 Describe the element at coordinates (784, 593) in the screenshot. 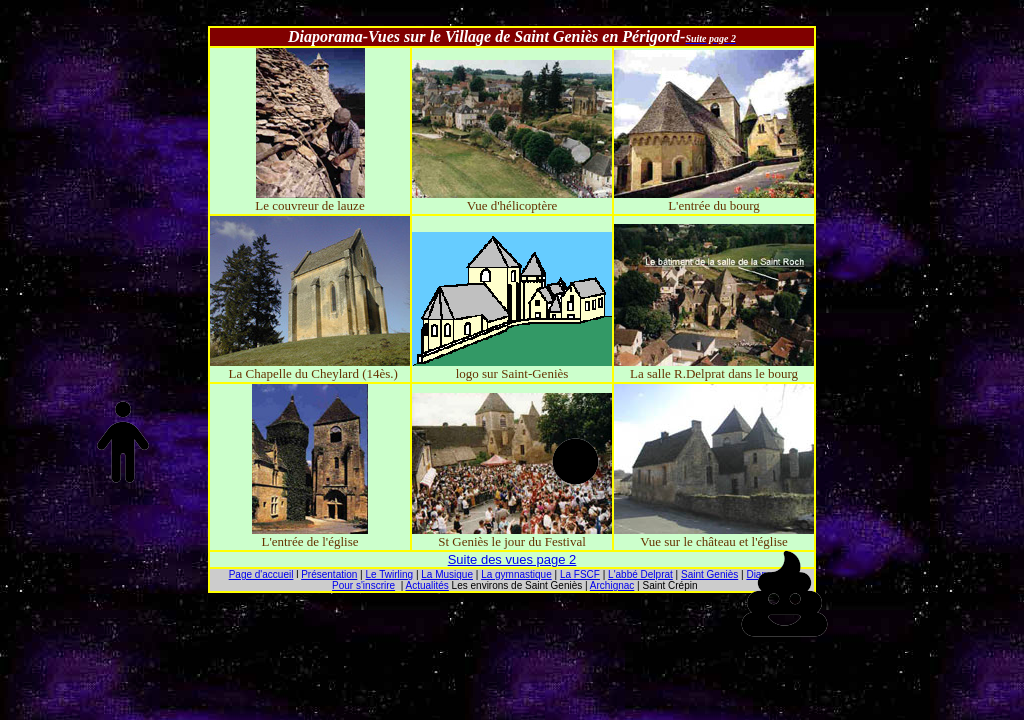

I see `add a poop emoji reaction` at that location.